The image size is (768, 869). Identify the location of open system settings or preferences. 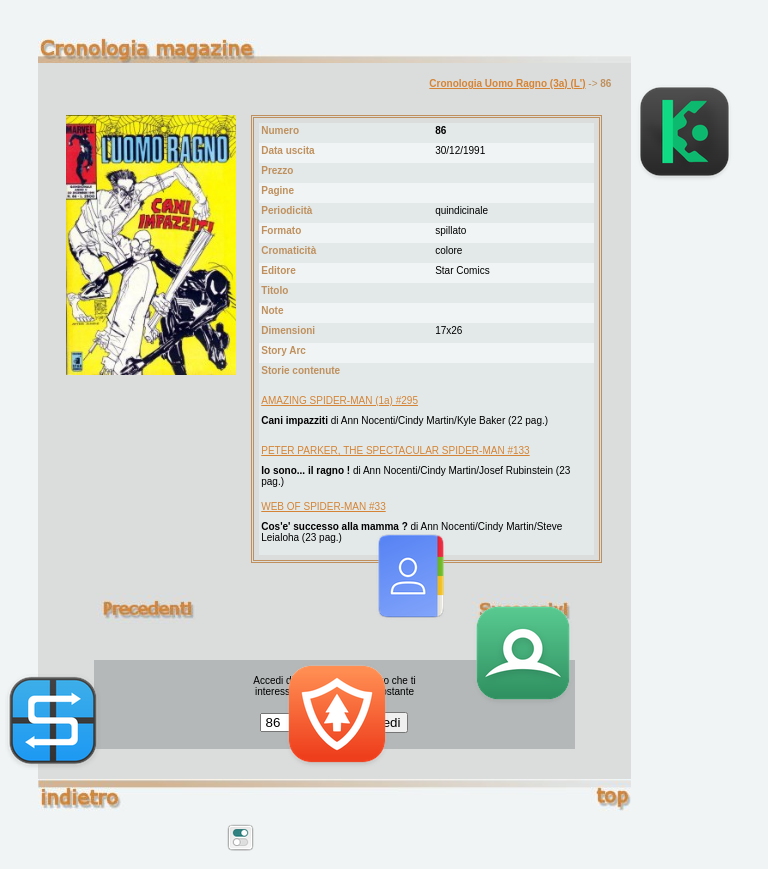
(240, 837).